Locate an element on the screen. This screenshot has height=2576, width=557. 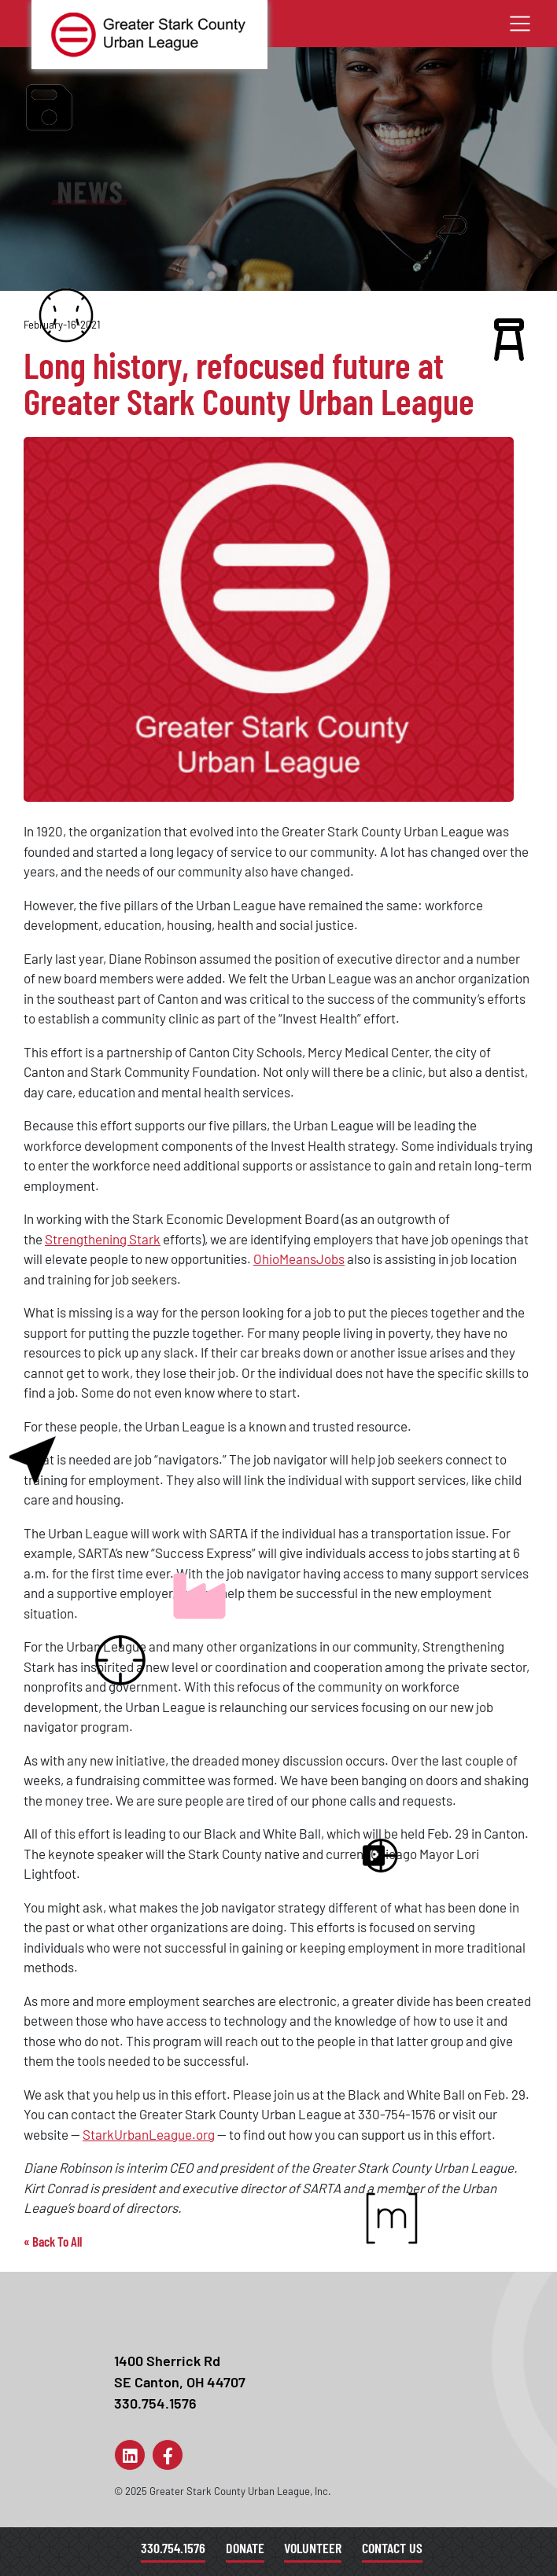
open Microsoft PowerPoint is located at coordinates (379, 1855).